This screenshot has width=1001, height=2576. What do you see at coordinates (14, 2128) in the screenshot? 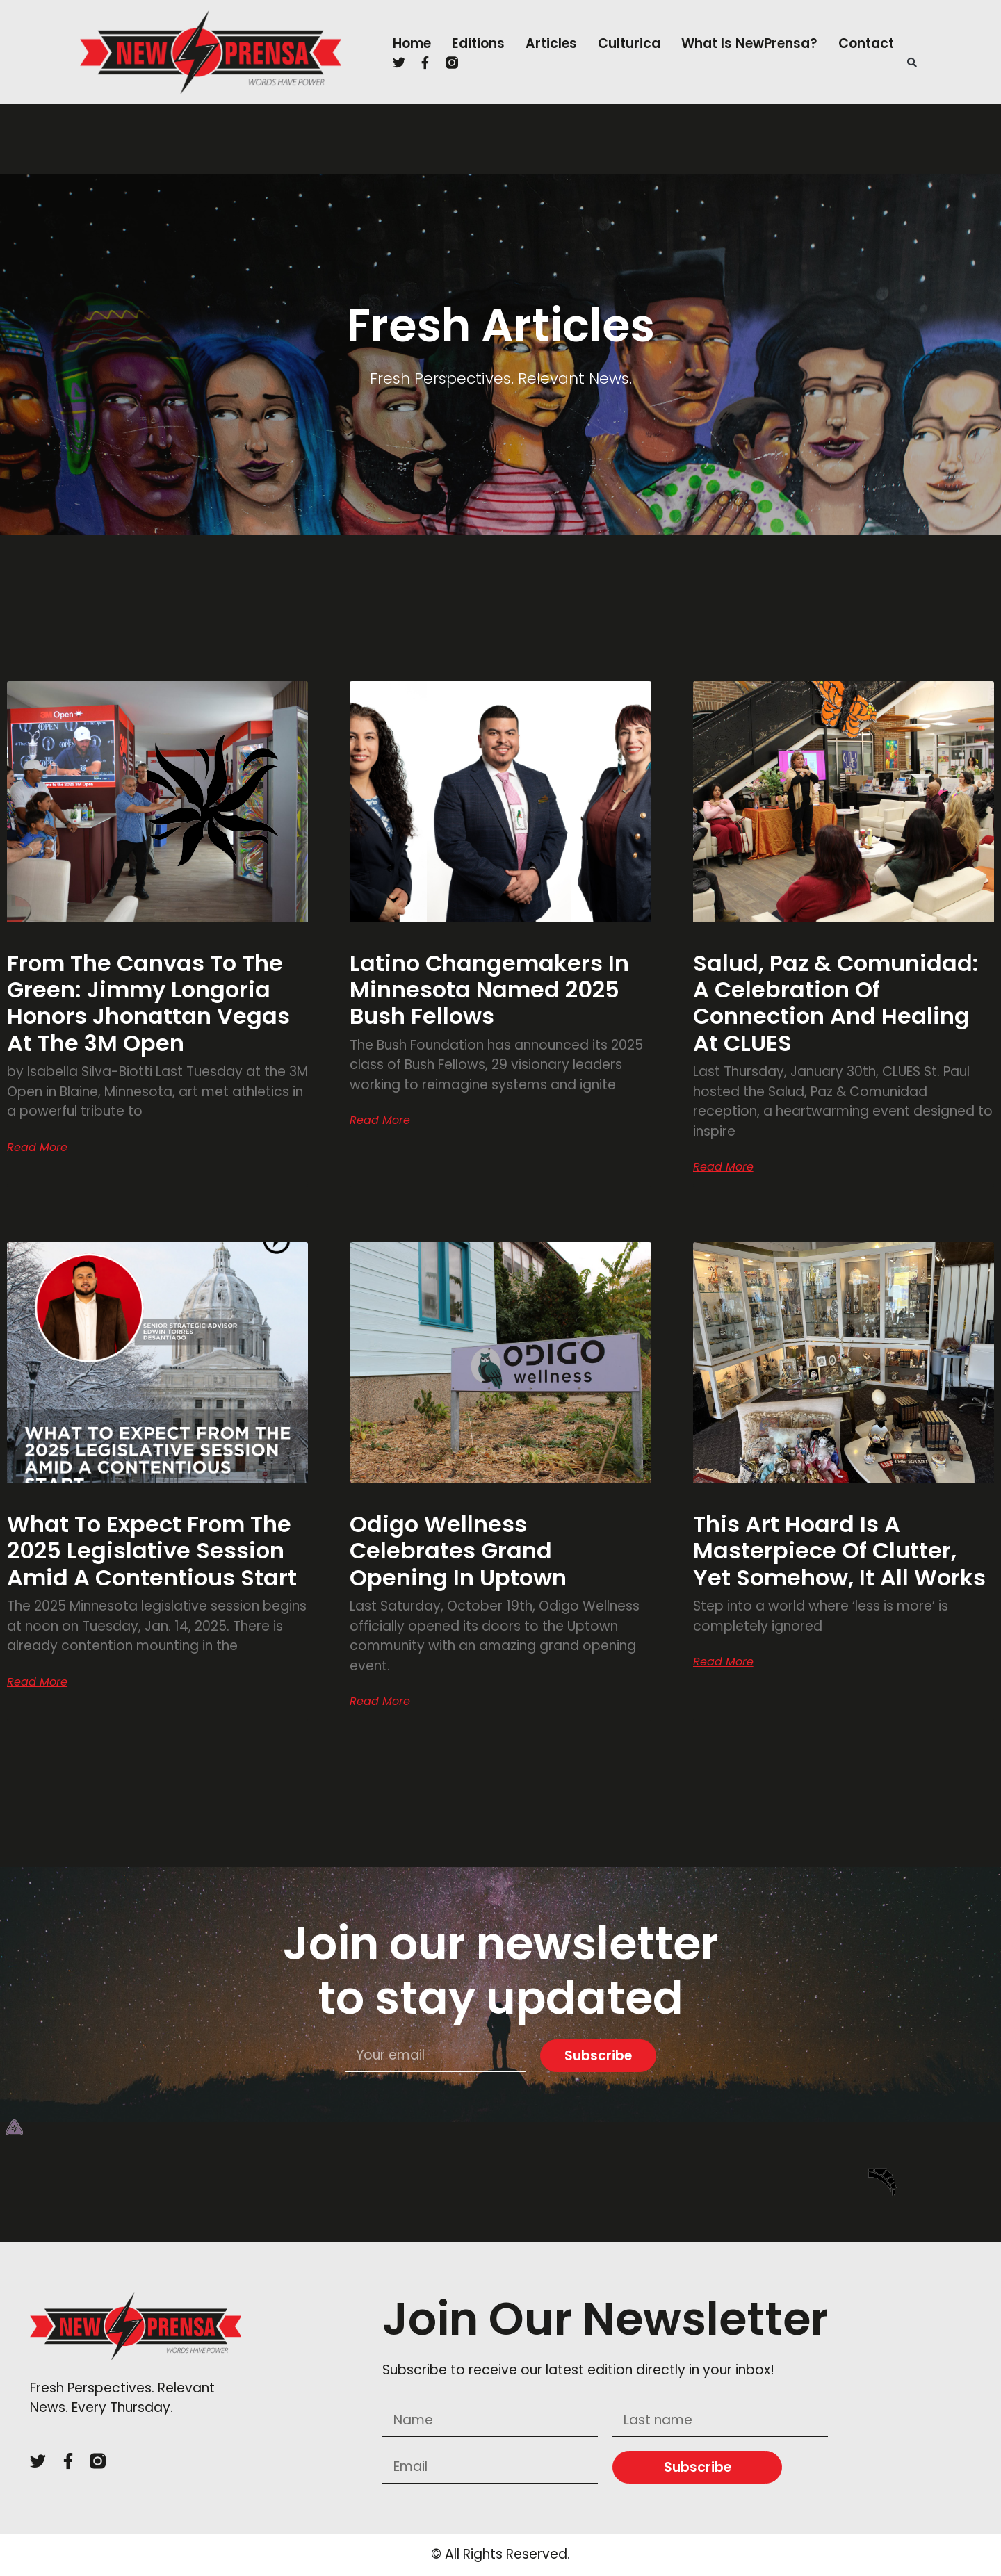
I see `laser hazard warning indicator` at bounding box center [14, 2128].